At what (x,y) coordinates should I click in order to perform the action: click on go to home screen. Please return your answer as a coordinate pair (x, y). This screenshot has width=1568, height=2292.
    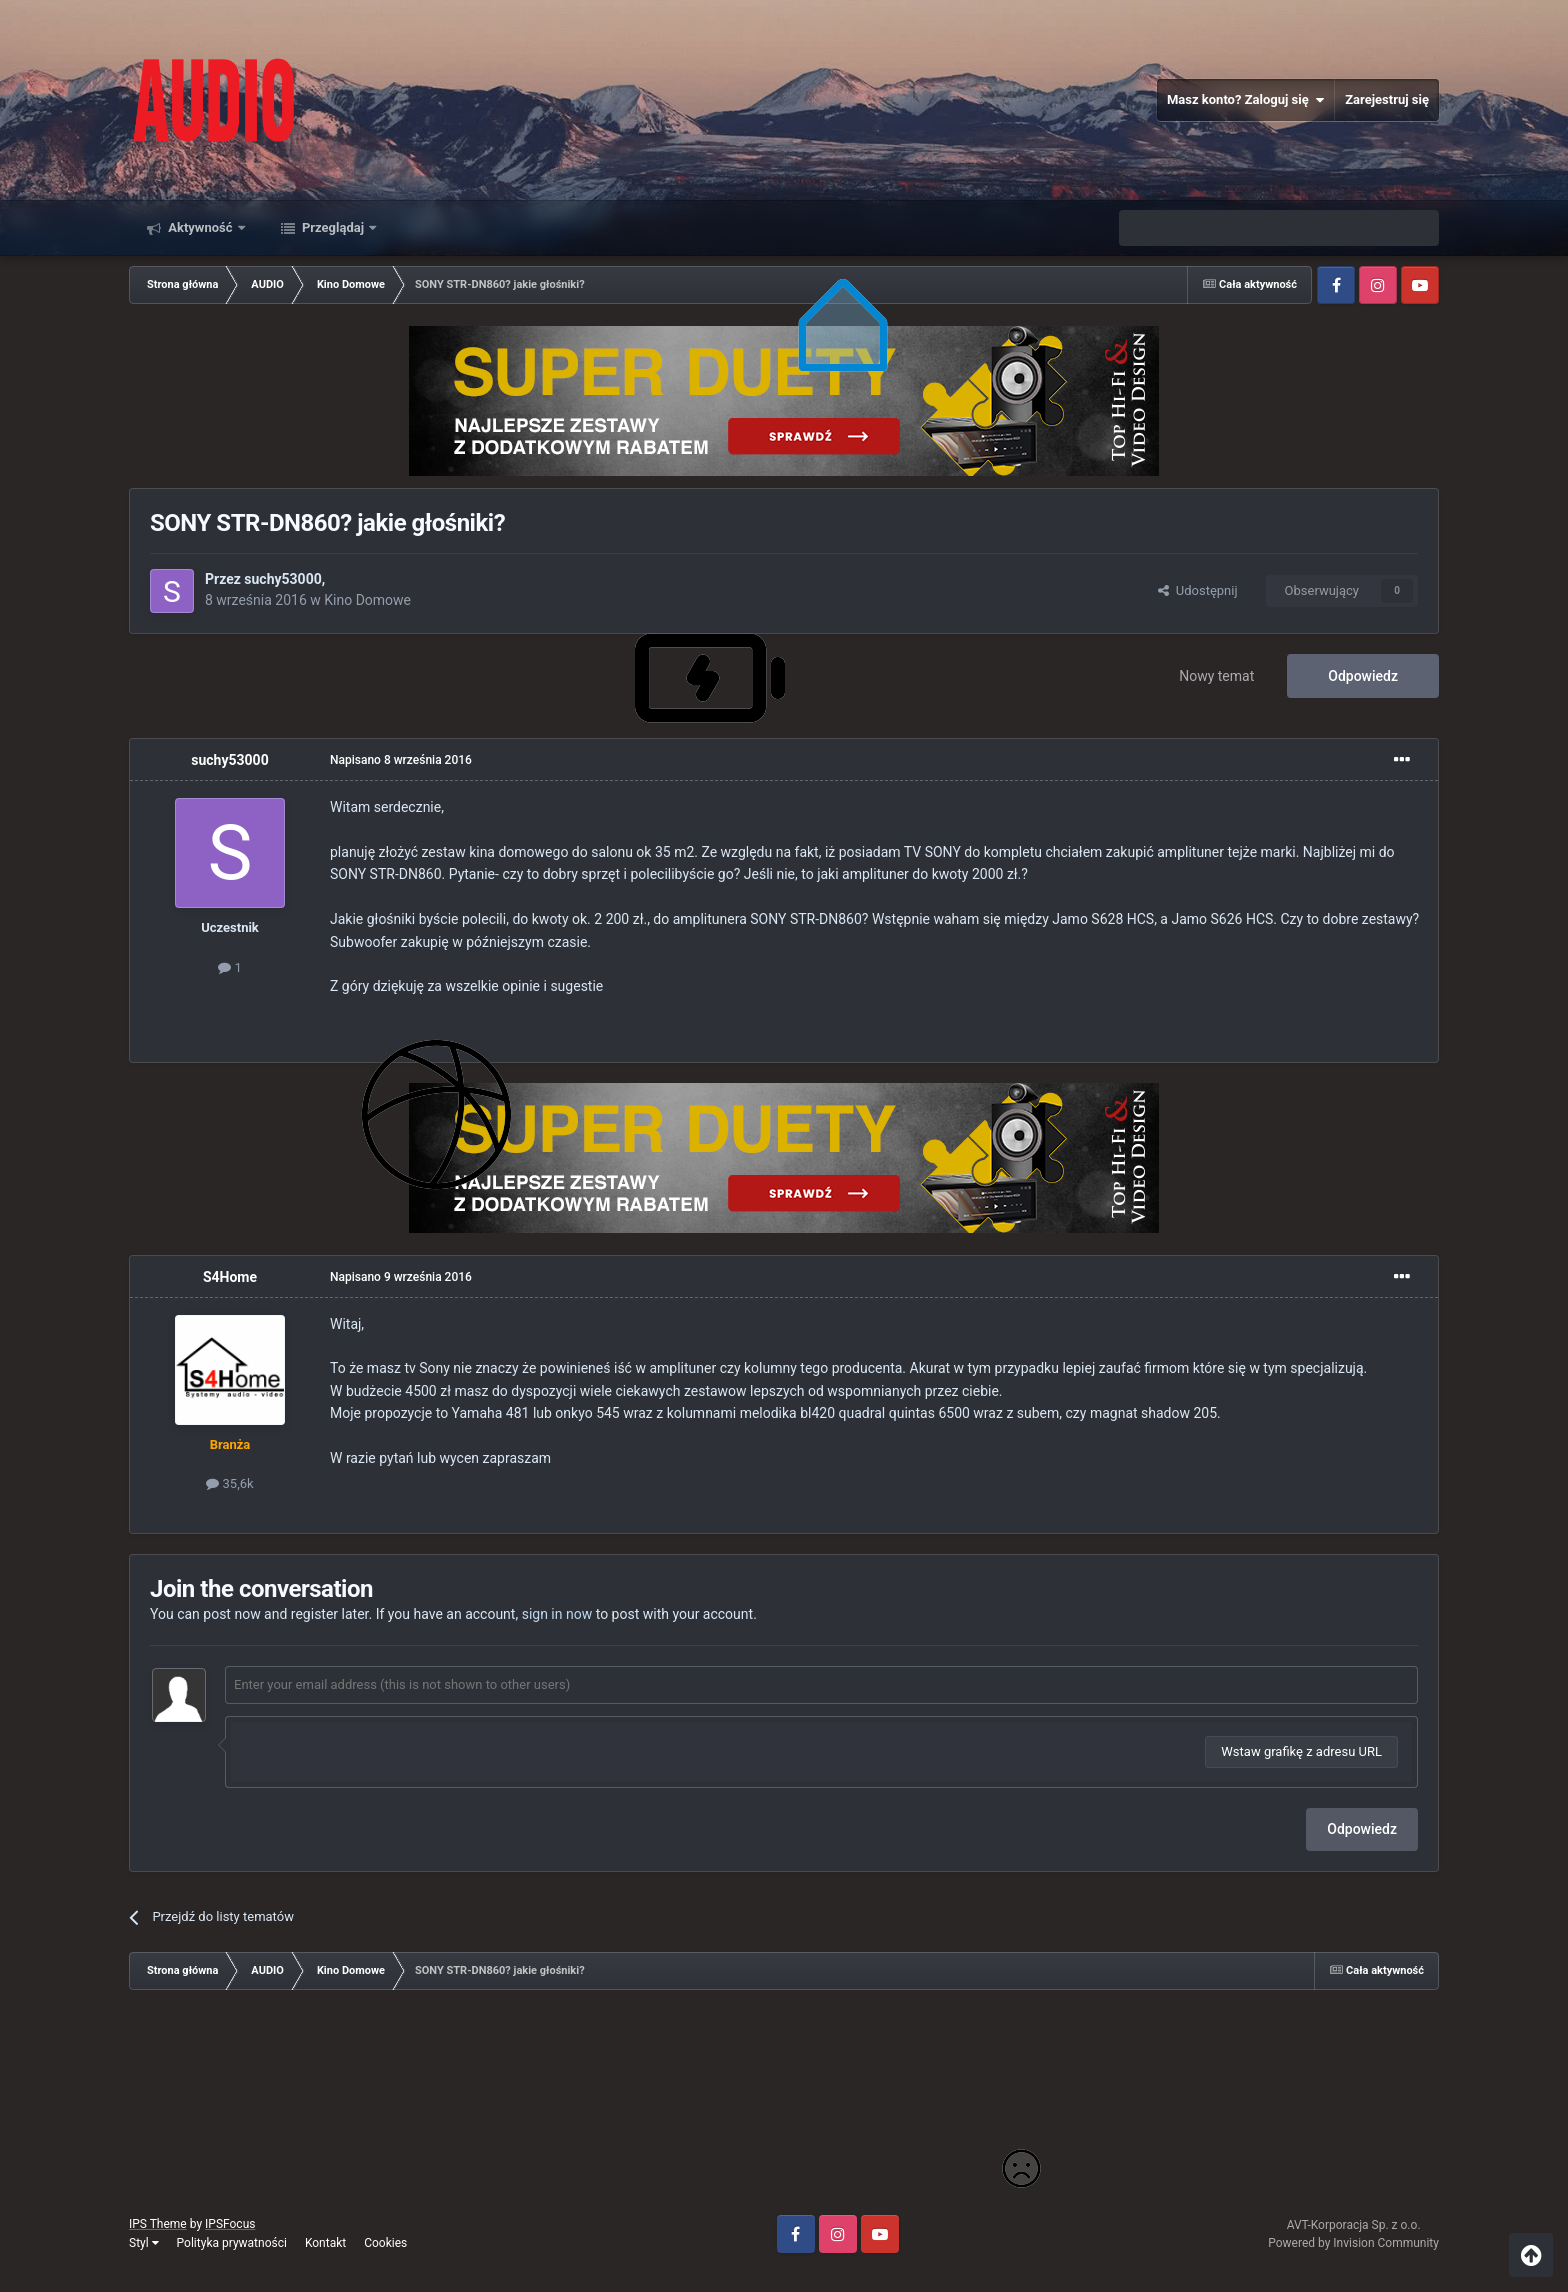
    Looking at the image, I should click on (843, 327).